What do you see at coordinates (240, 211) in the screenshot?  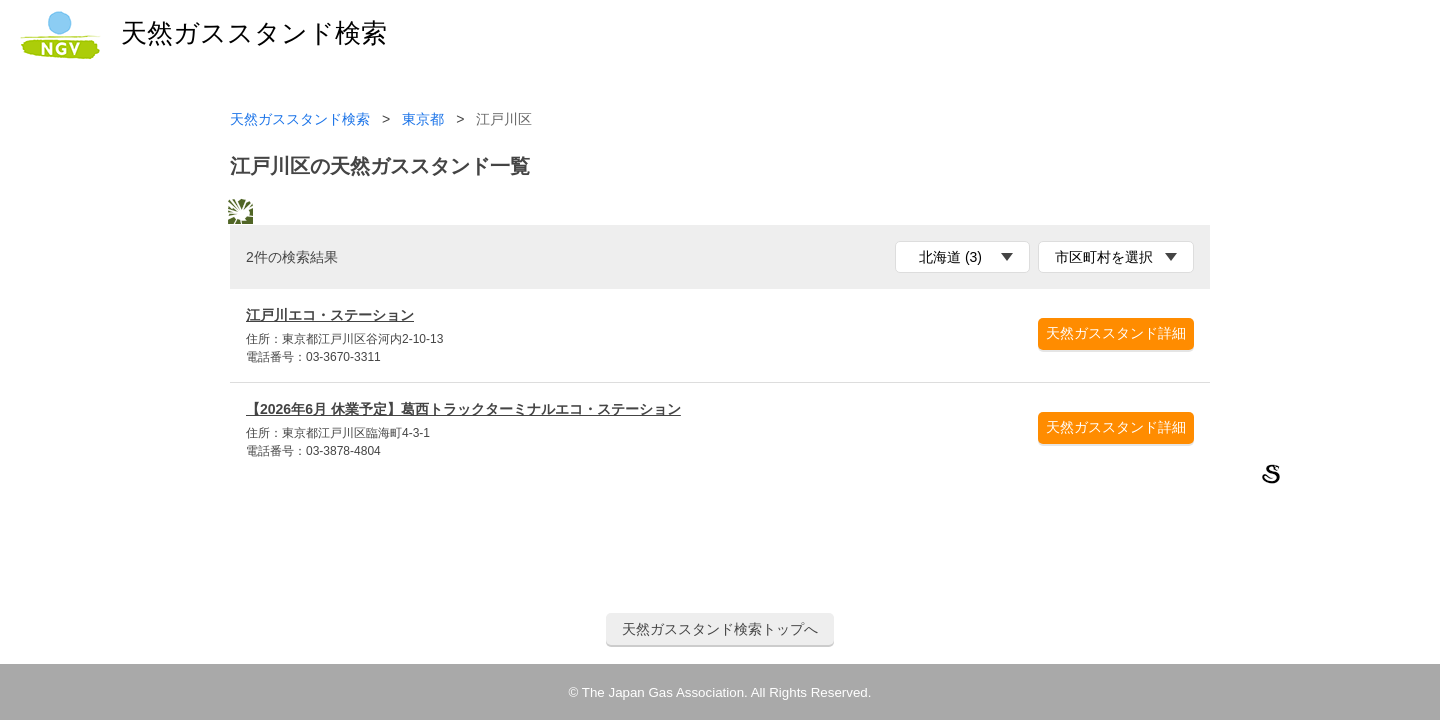 I see `indicates a powerful attack or ground-smashing ability` at bounding box center [240, 211].